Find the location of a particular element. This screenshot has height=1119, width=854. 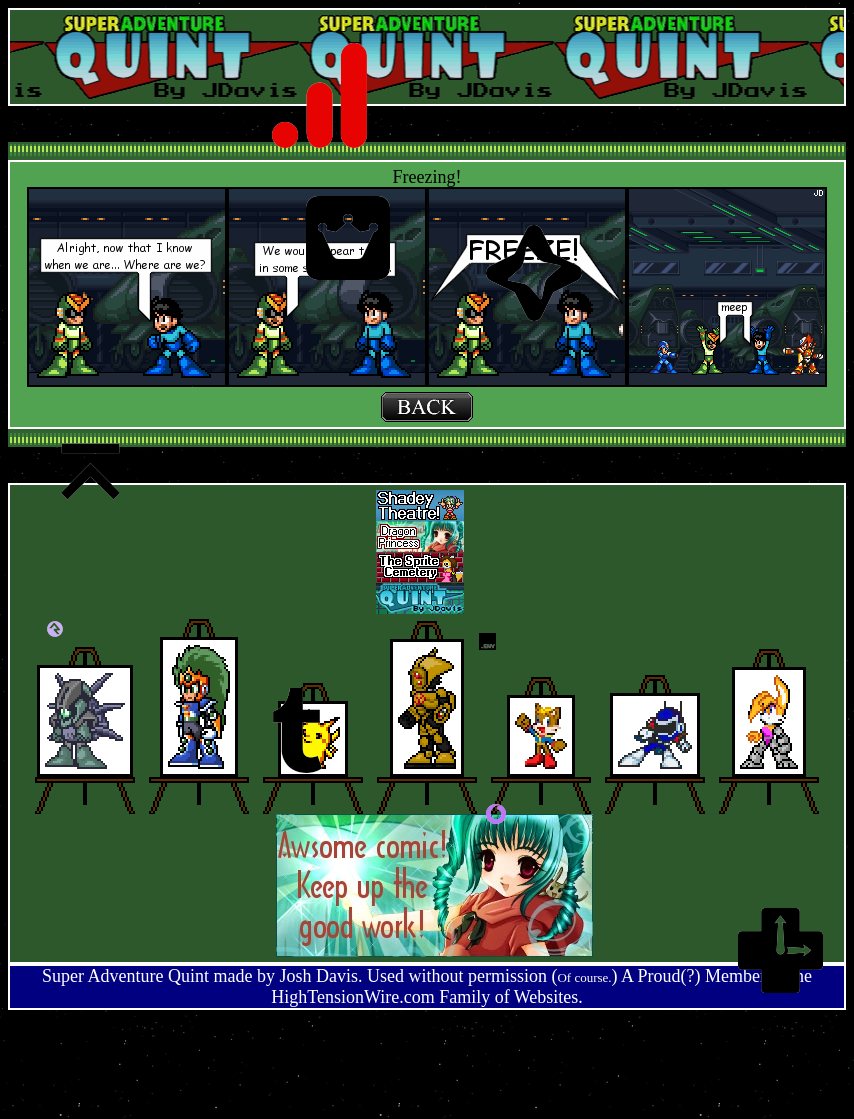

open Tumblr app is located at coordinates (297, 730).